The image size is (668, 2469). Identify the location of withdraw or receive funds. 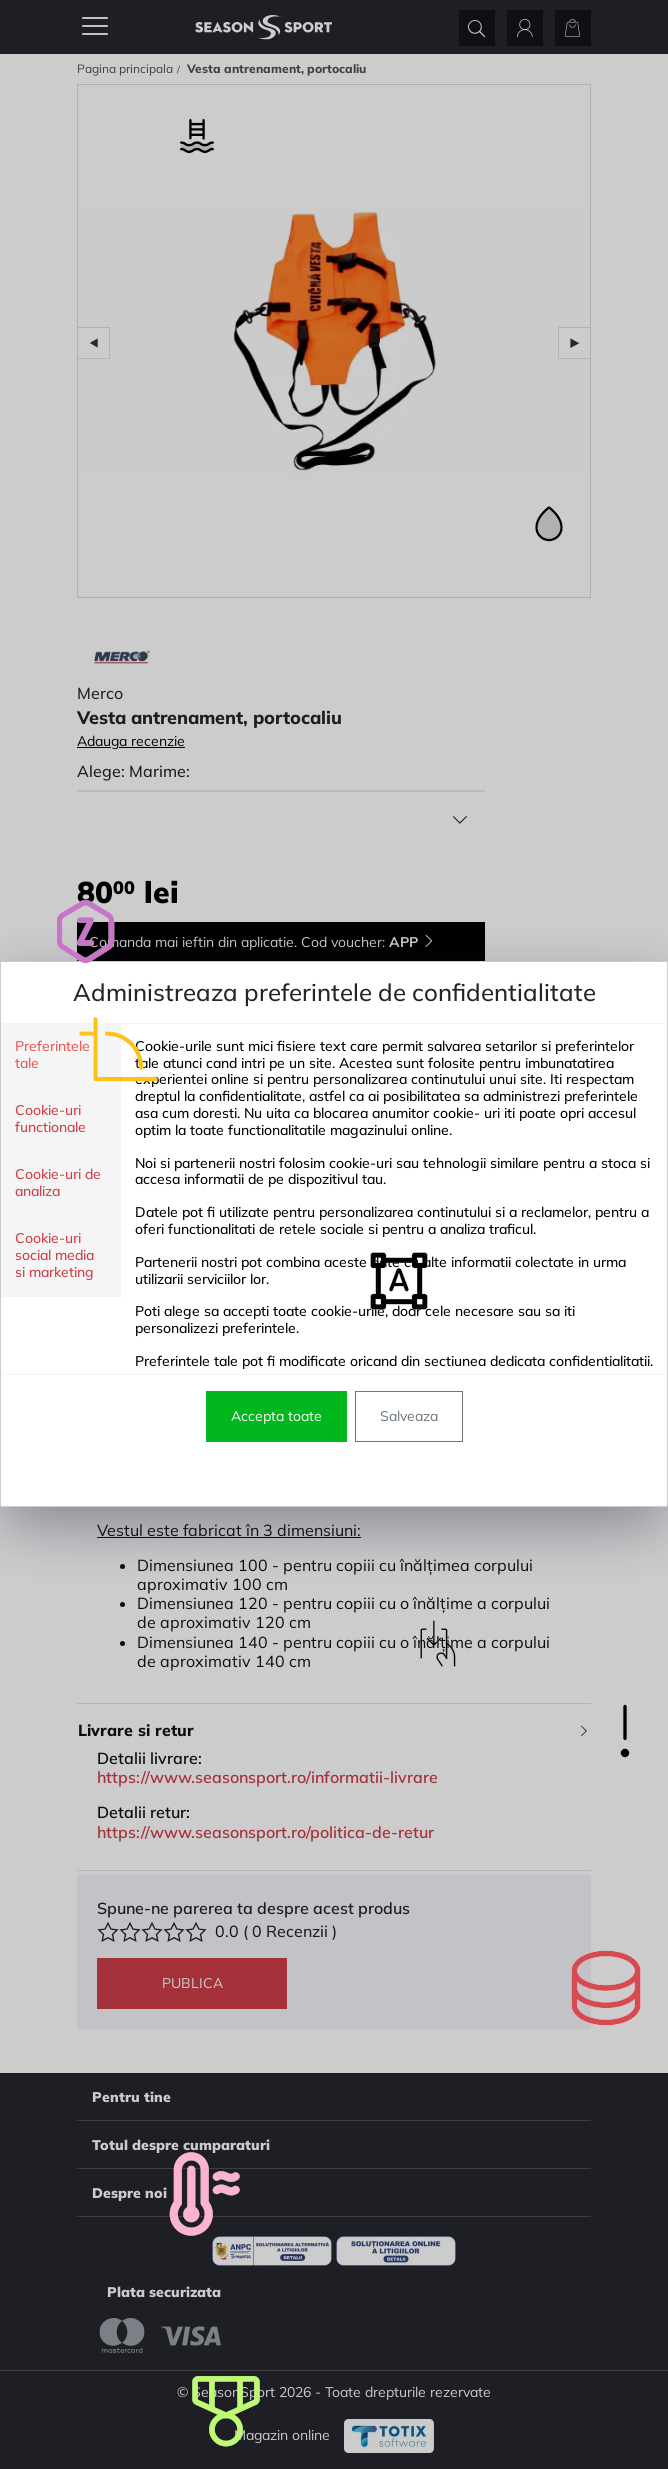
(435, 1643).